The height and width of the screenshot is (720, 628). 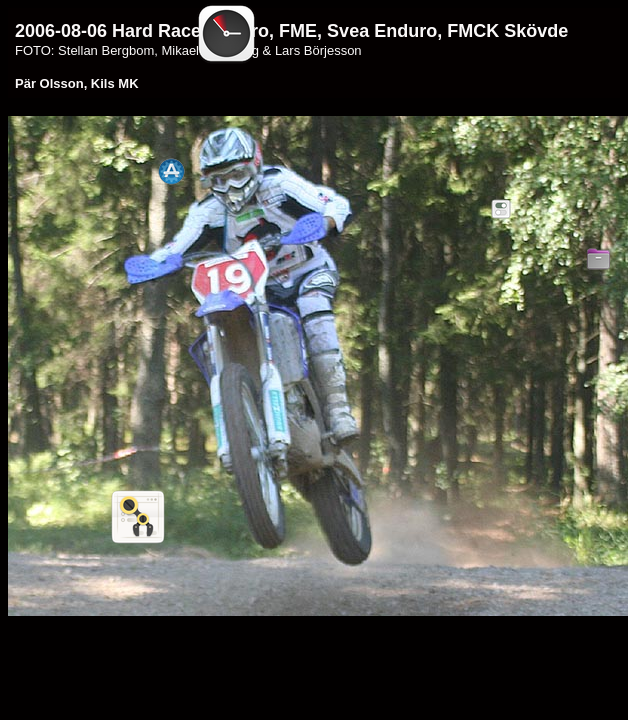 I want to click on open GNOME Builder development environment, so click(x=138, y=517).